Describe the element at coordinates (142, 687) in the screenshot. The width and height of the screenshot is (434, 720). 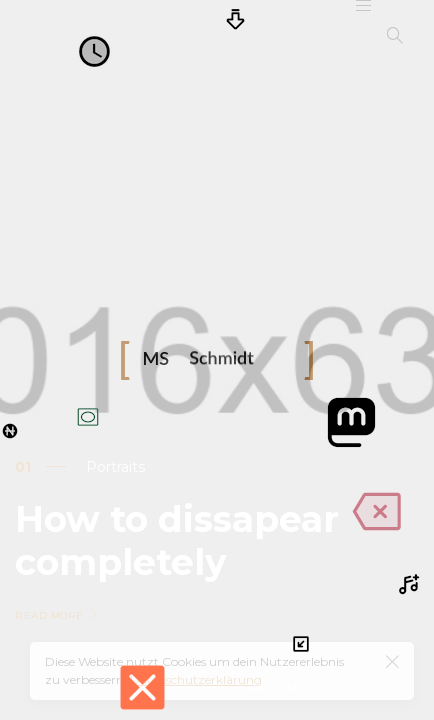
I see `close or dismiss a window` at that location.